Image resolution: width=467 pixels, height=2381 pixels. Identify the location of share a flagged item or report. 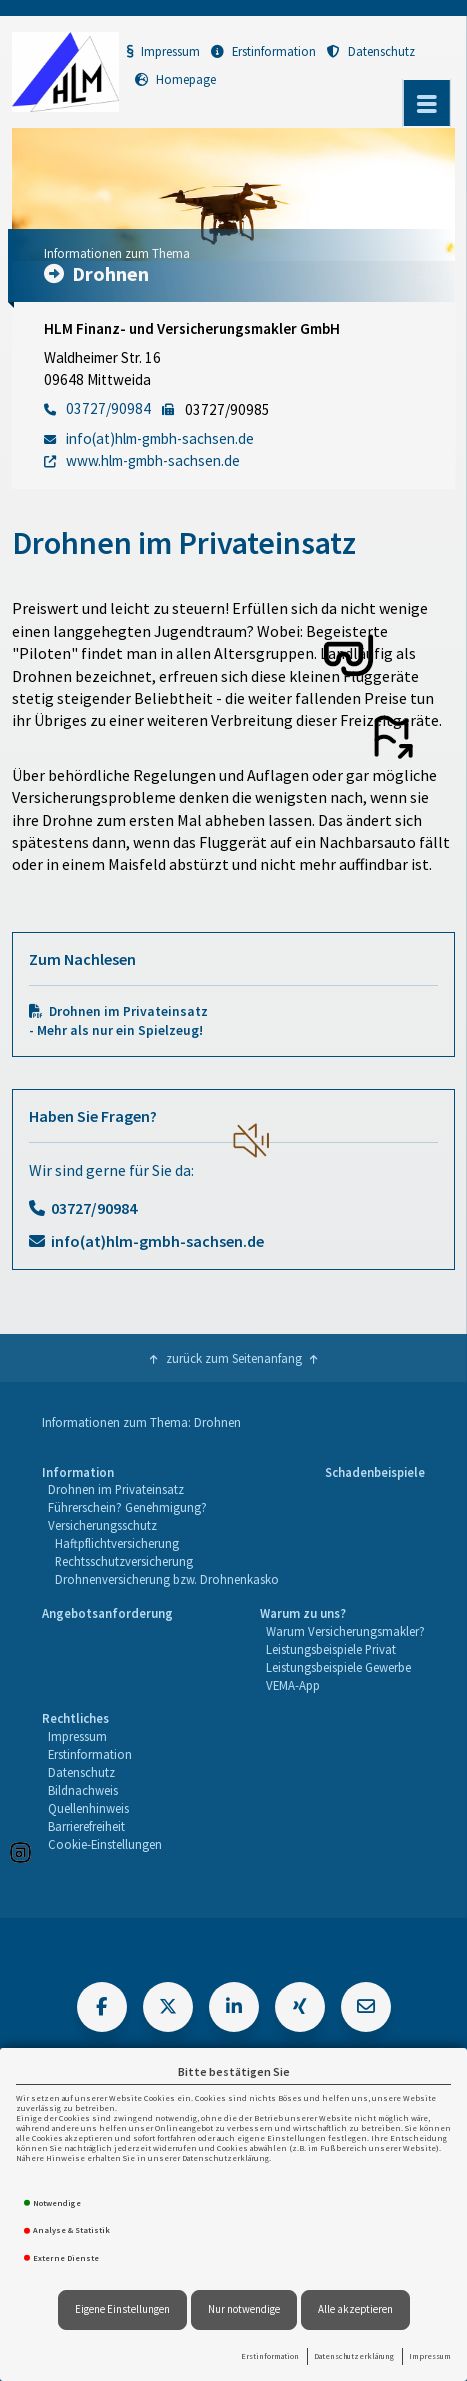
(391, 735).